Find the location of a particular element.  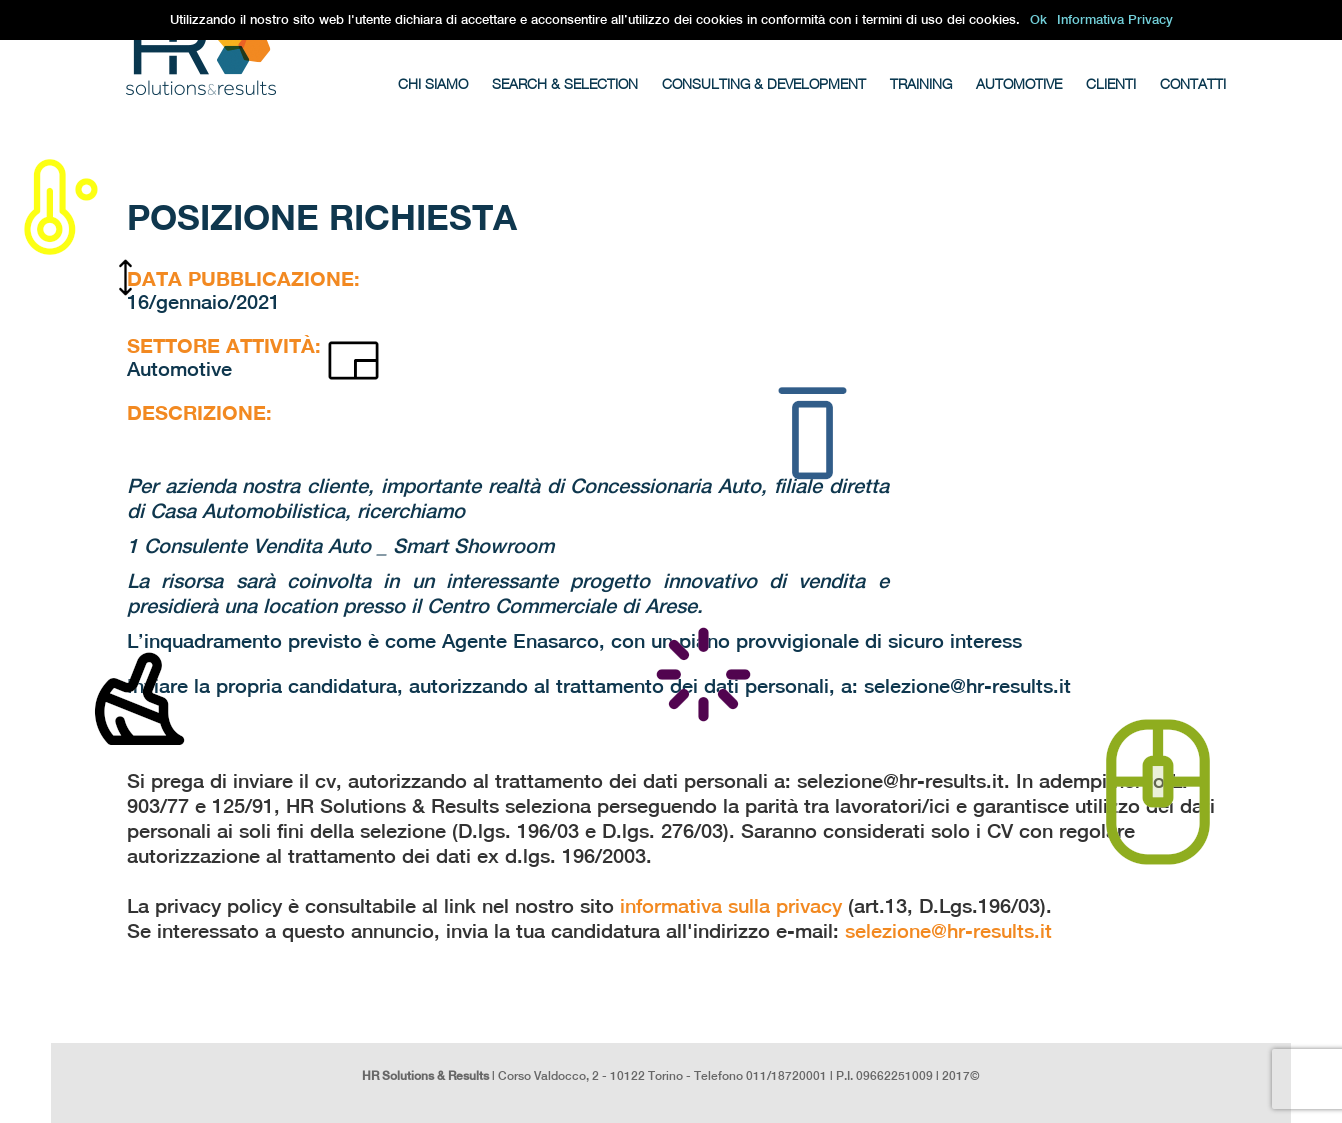

clear cache or temporary files is located at coordinates (138, 702).